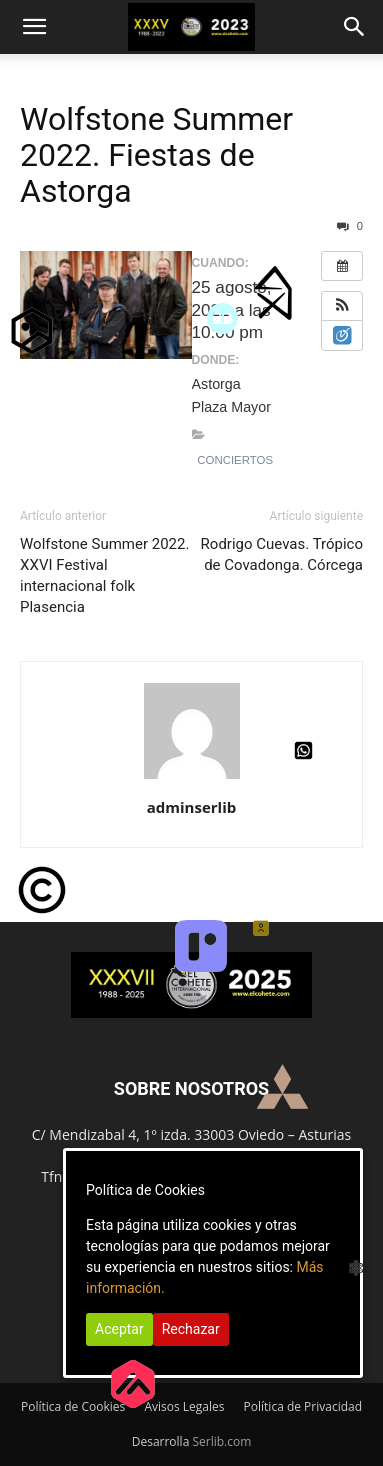 The height and width of the screenshot is (1466, 383). What do you see at coordinates (273, 293) in the screenshot?
I see `open the Homify app` at bounding box center [273, 293].